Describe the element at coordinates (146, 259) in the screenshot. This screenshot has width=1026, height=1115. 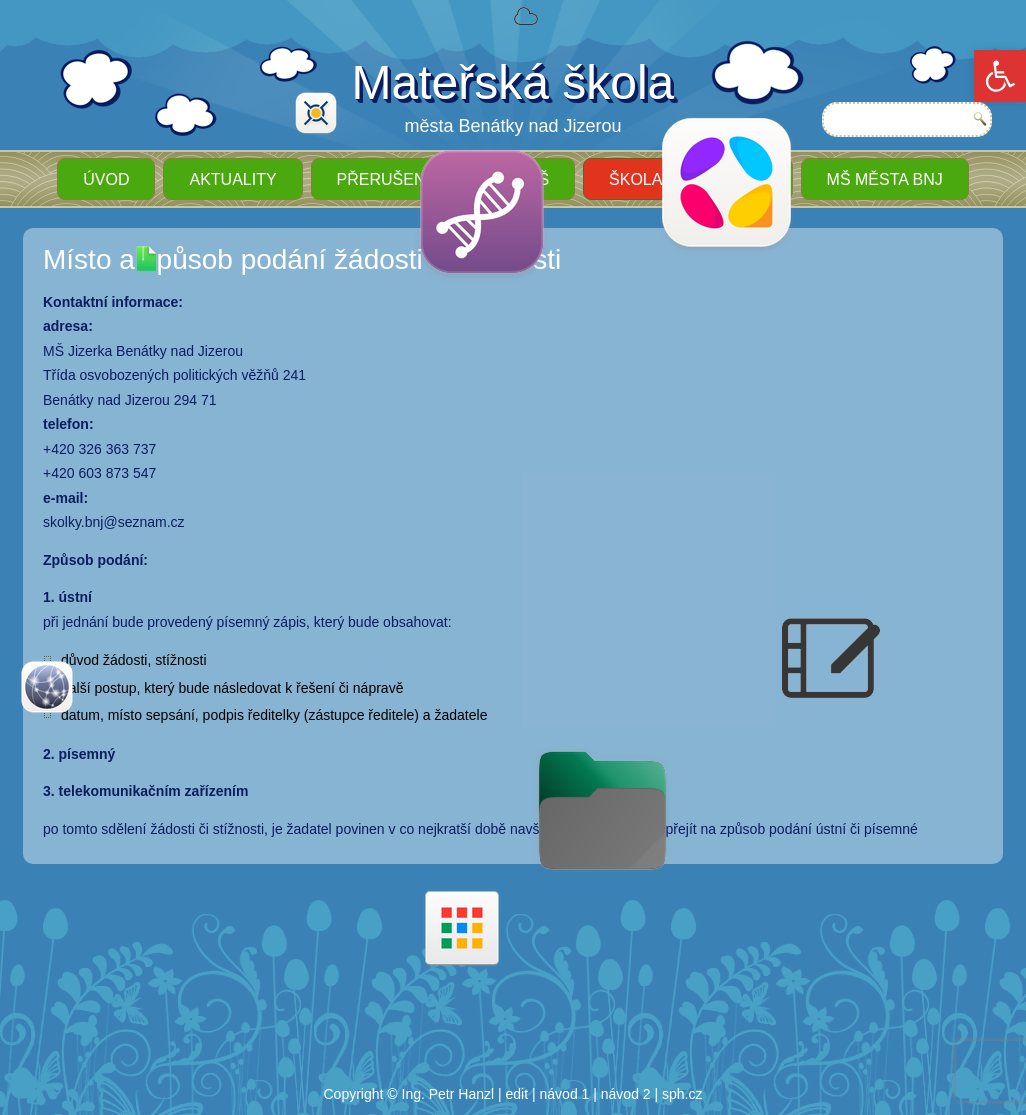
I see `compressed archive file (.arc format)` at that location.